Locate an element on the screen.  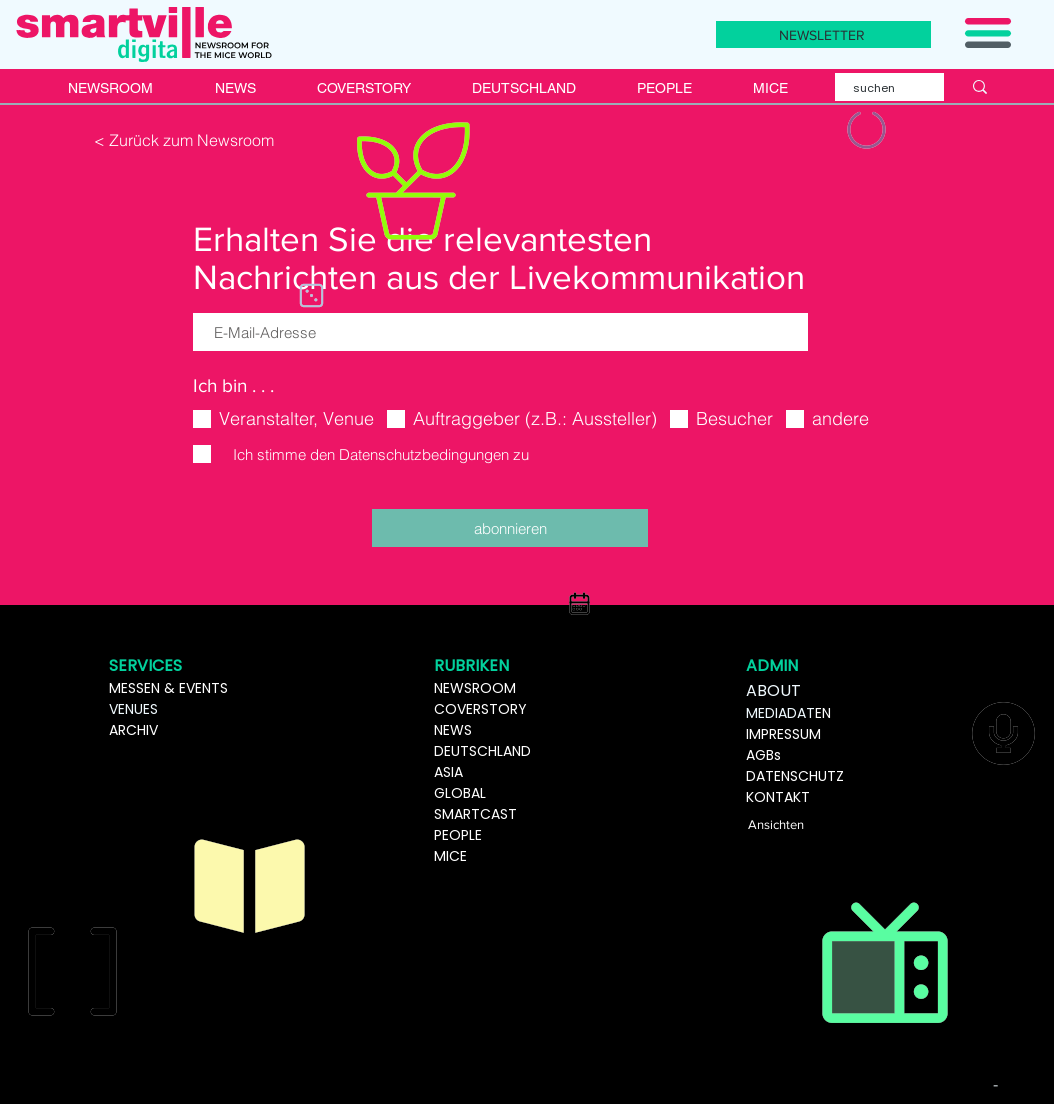
open reading mode or e-reader is located at coordinates (249, 885).